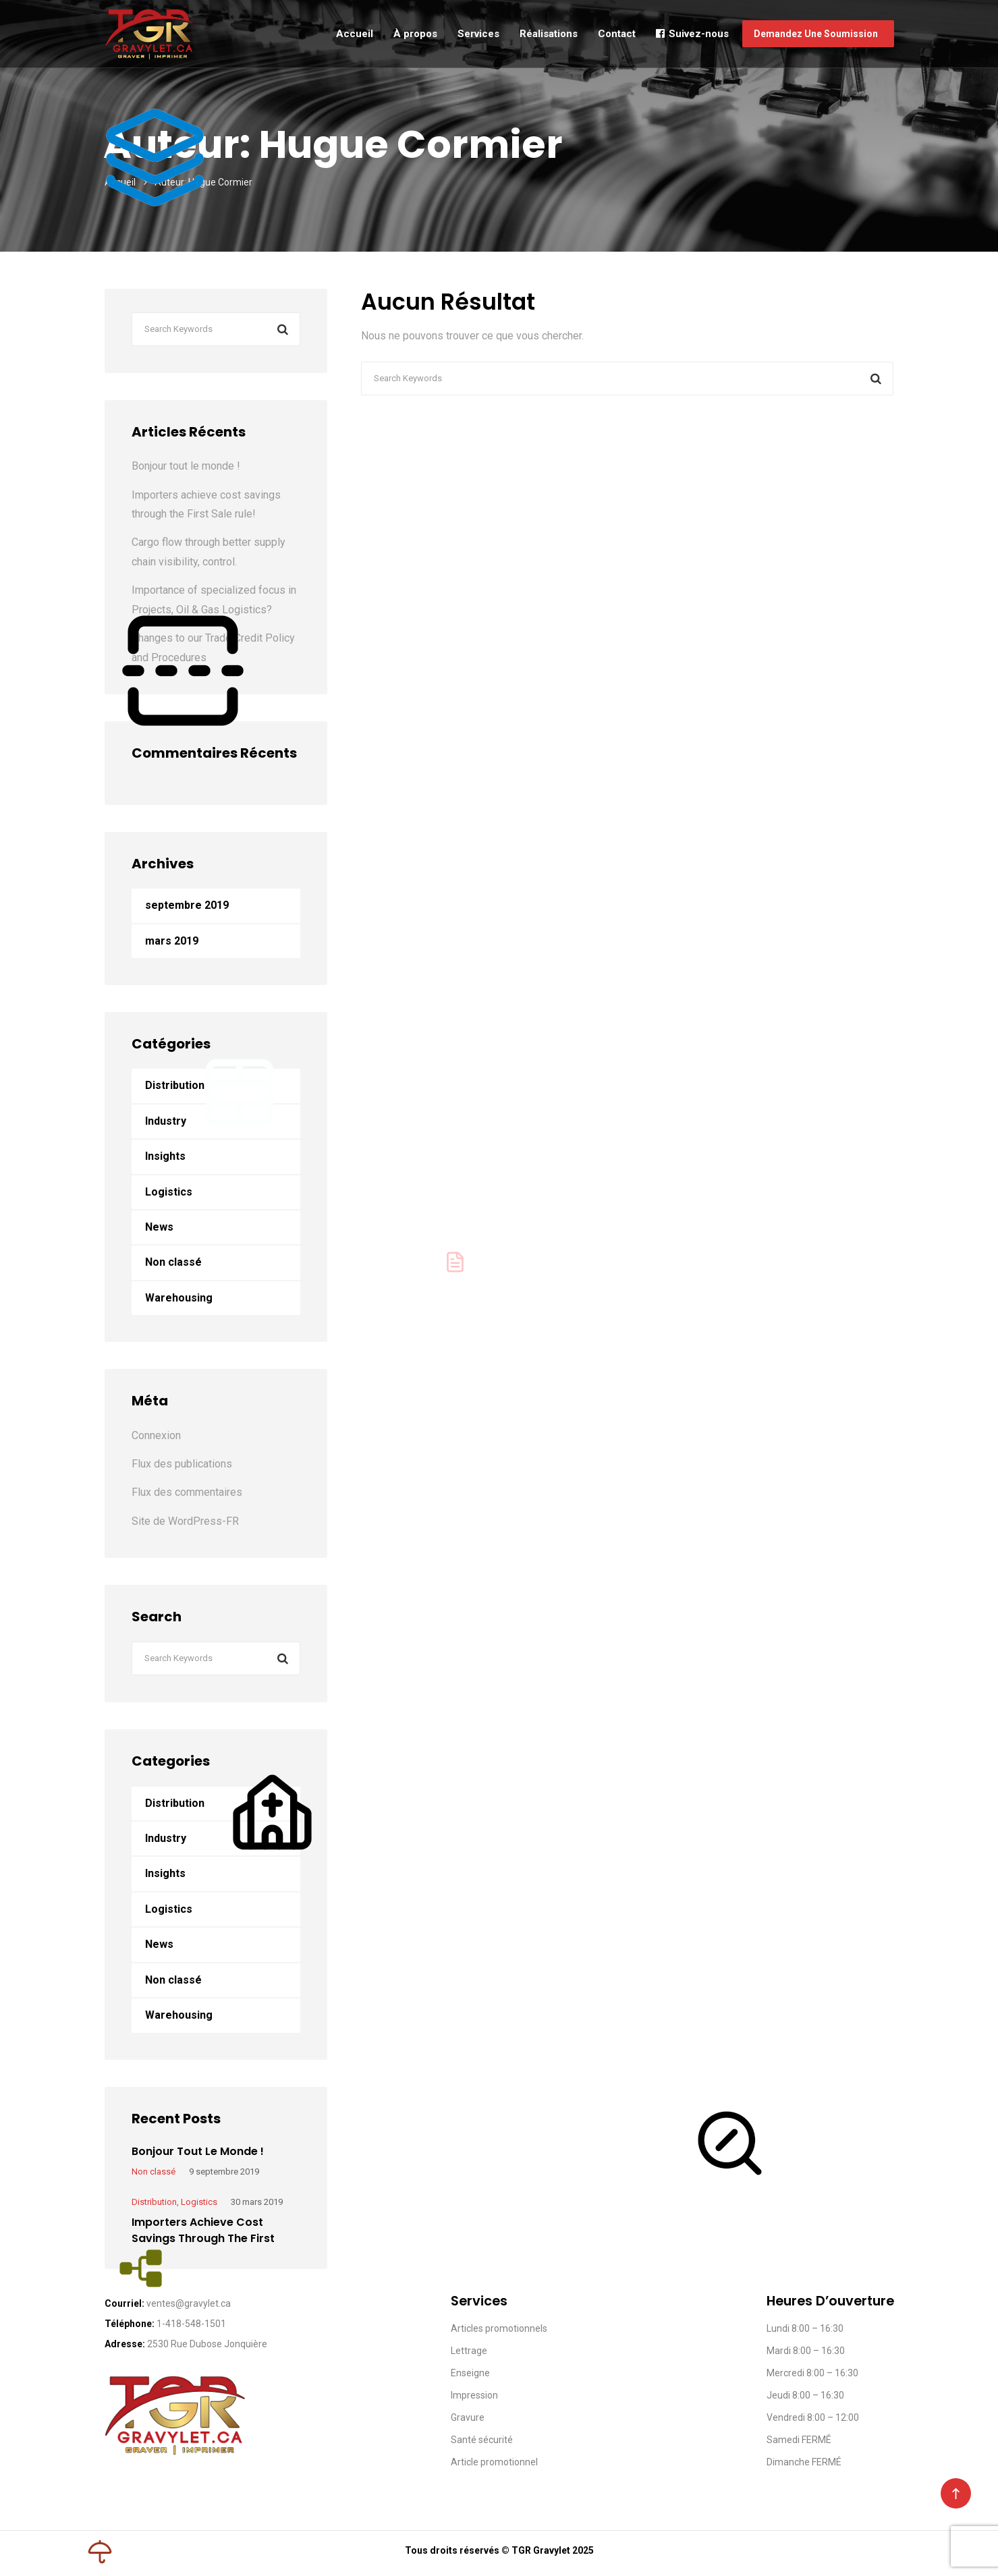 The height and width of the screenshot is (2576, 998). Describe the element at coordinates (143, 2268) in the screenshot. I see `view hierarchical organization or folder structure` at that location.